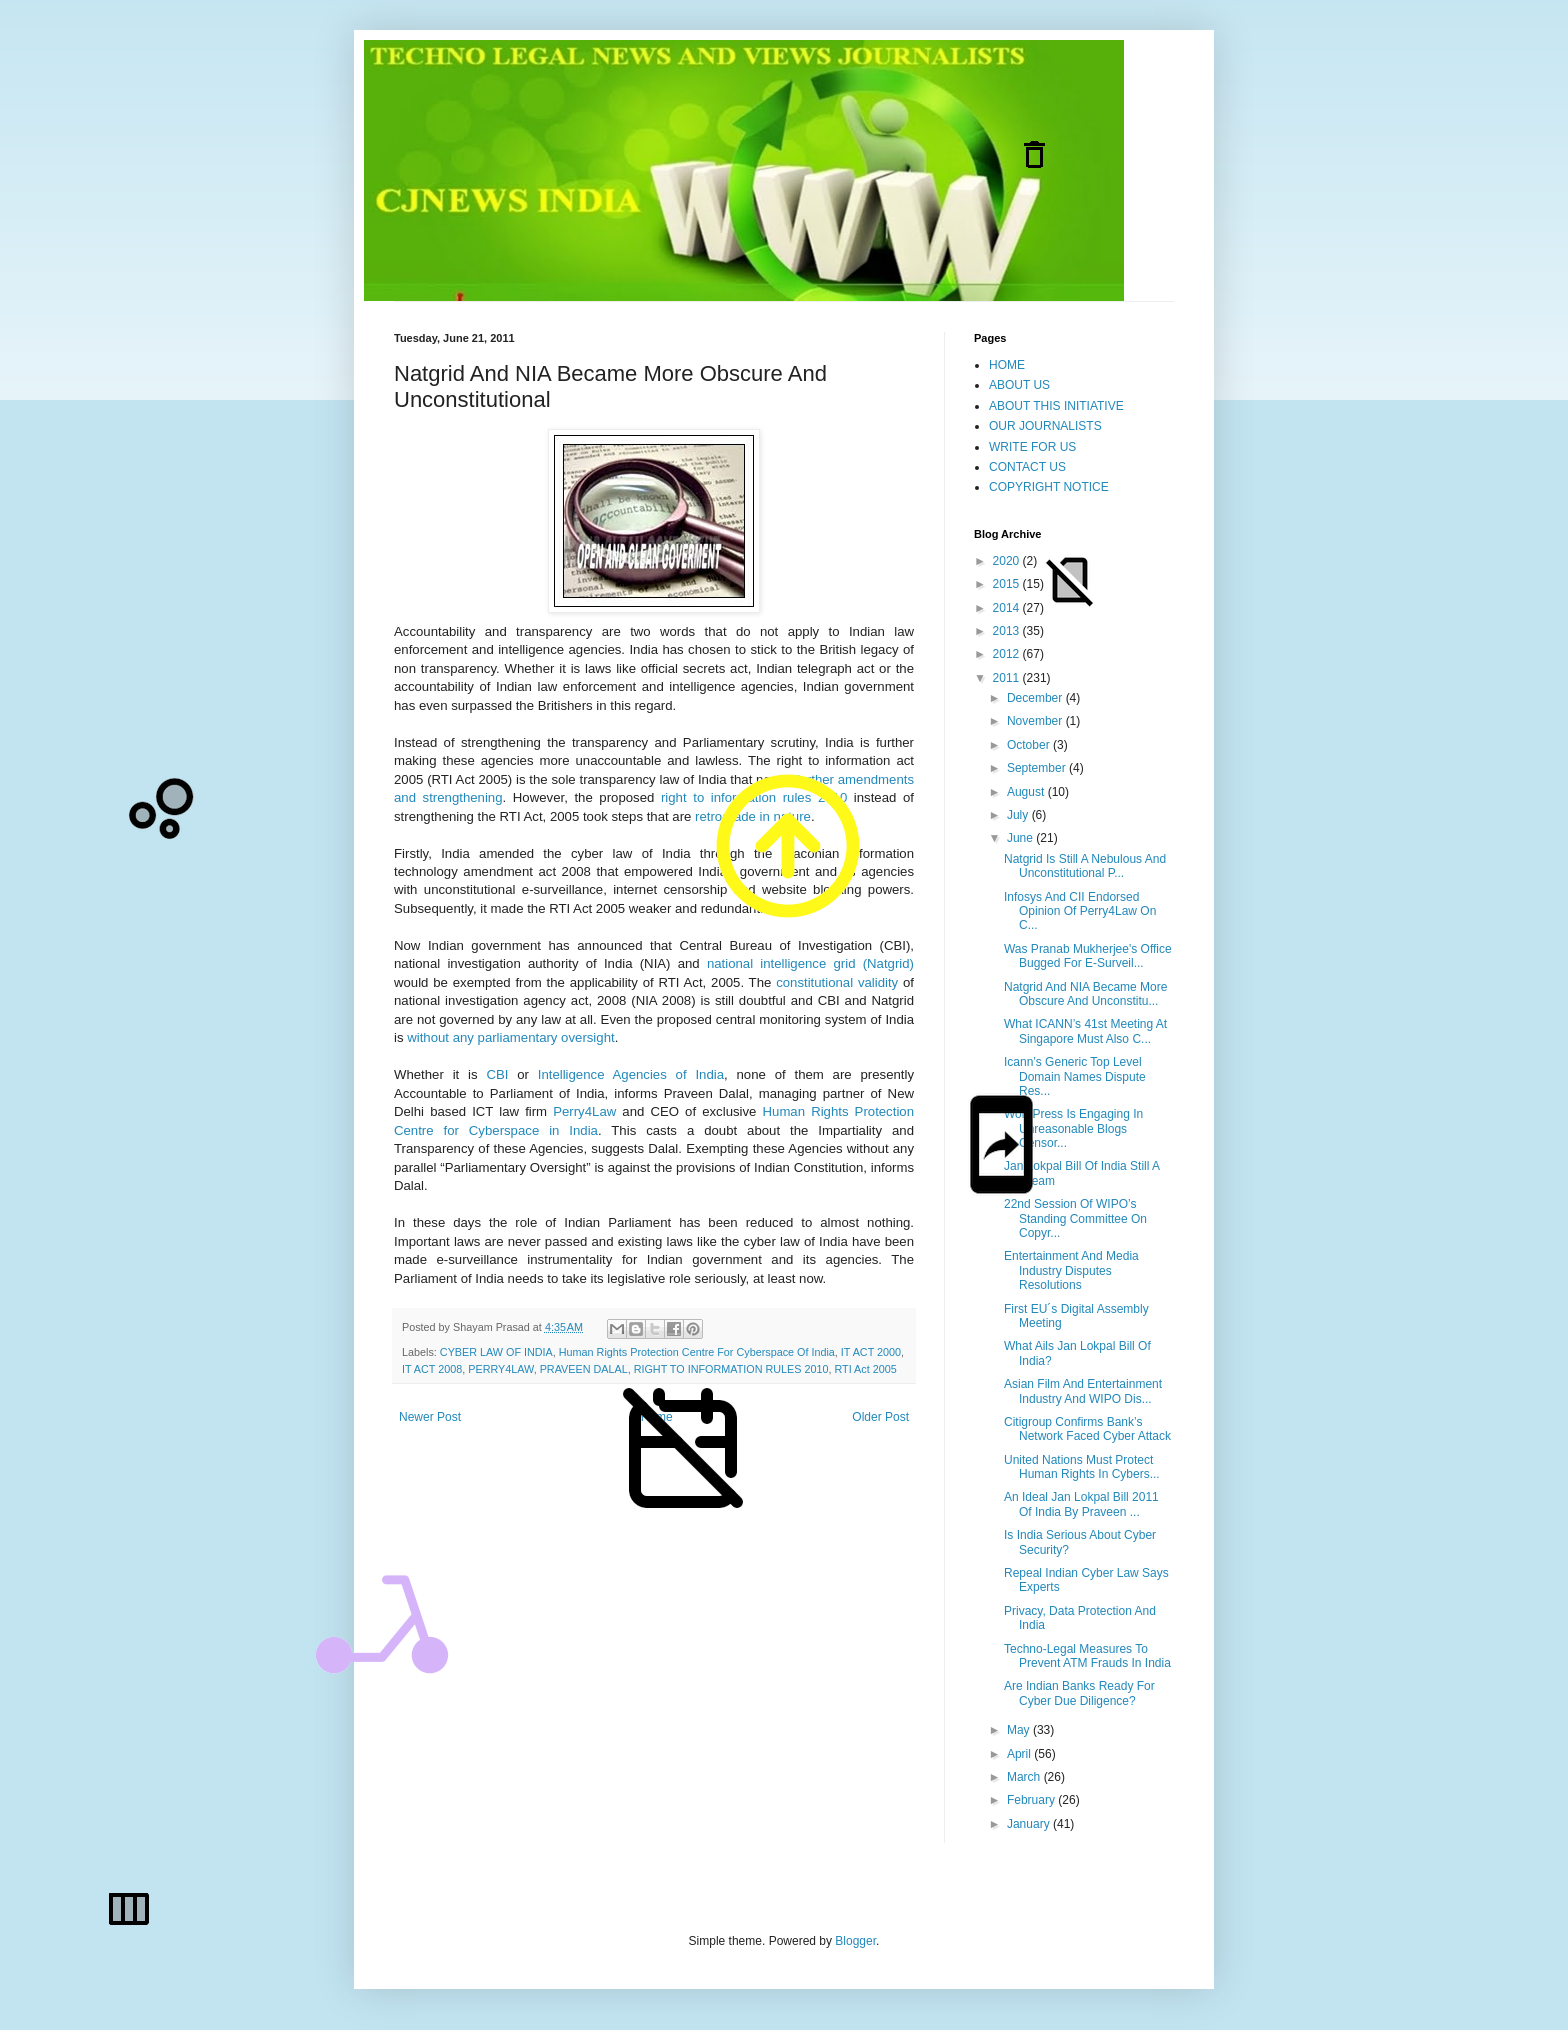 The width and height of the screenshot is (1568, 2030). What do you see at coordinates (129, 1909) in the screenshot?
I see `switch to week view in a calendar` at bounding box center [129, 1909].